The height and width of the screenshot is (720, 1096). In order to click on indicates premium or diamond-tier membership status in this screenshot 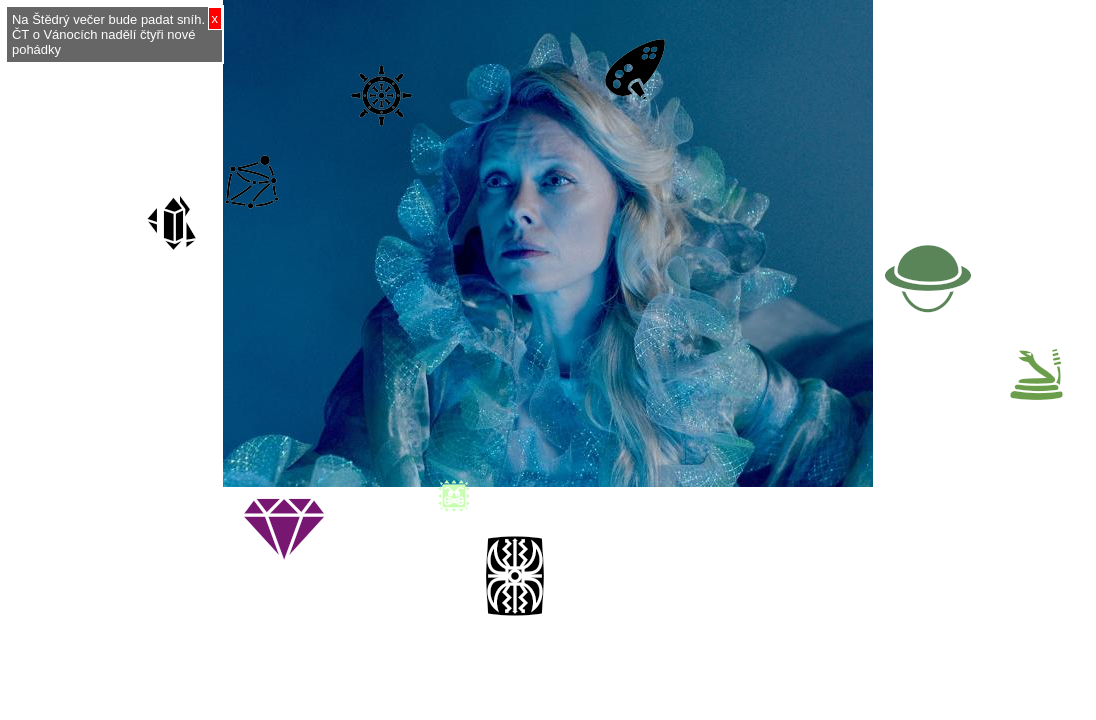, I will do `click(284, 526)`.